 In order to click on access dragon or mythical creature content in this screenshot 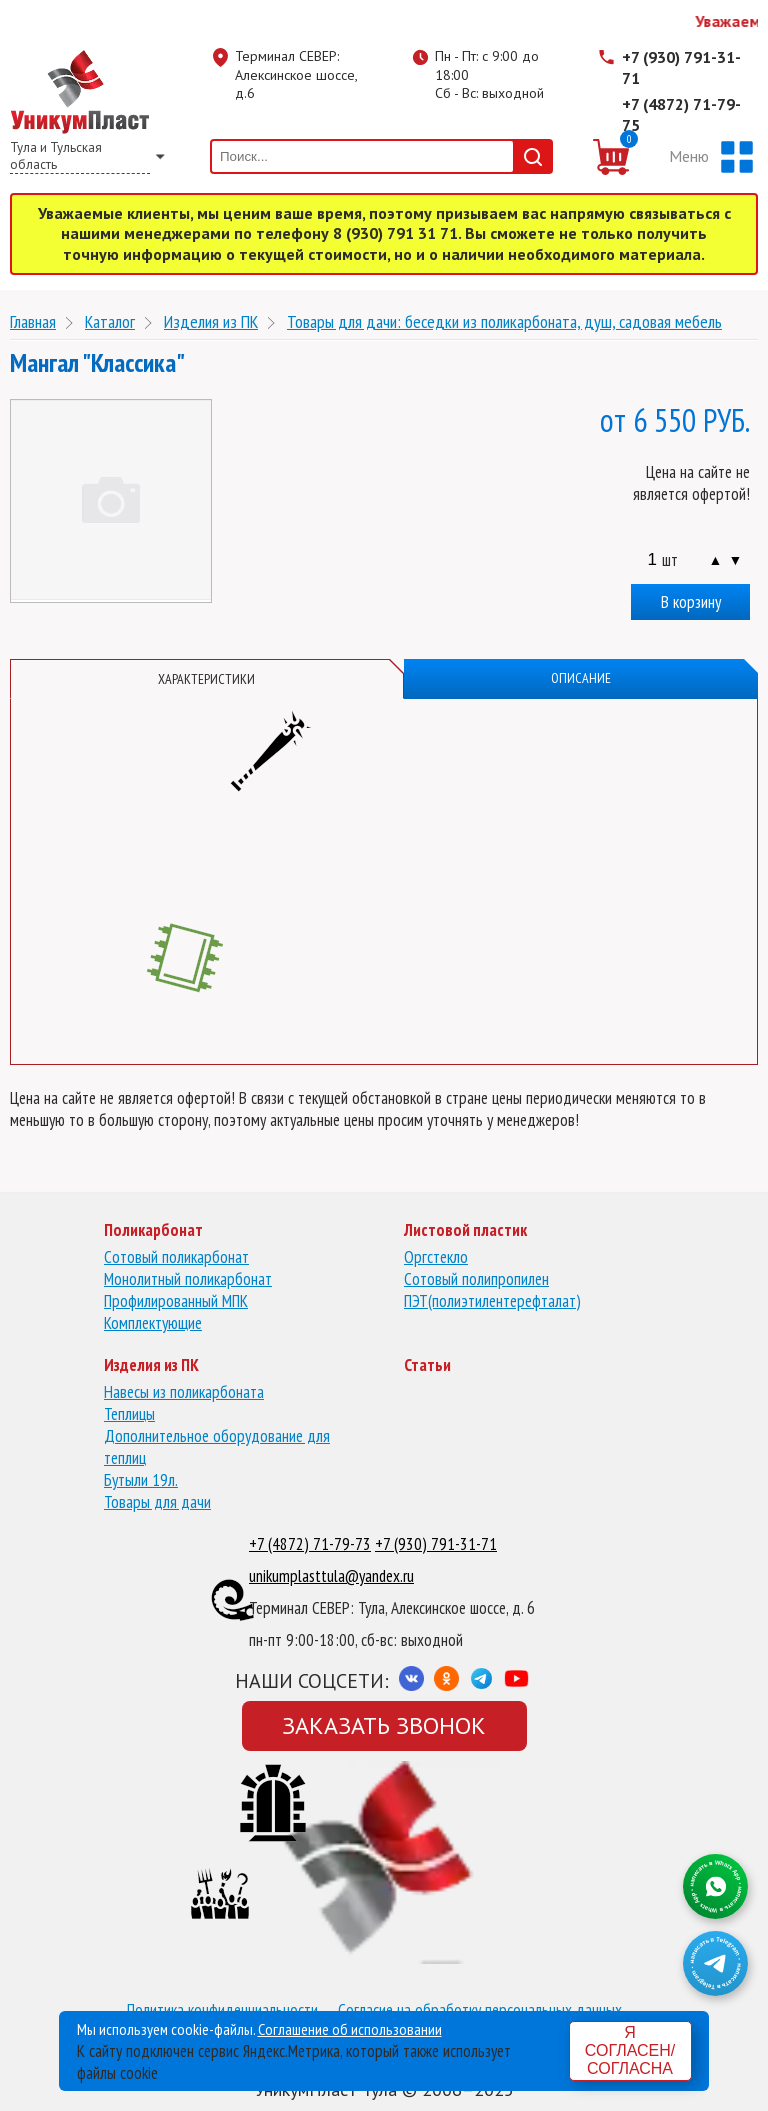, I will do `click(232, 1600)`.